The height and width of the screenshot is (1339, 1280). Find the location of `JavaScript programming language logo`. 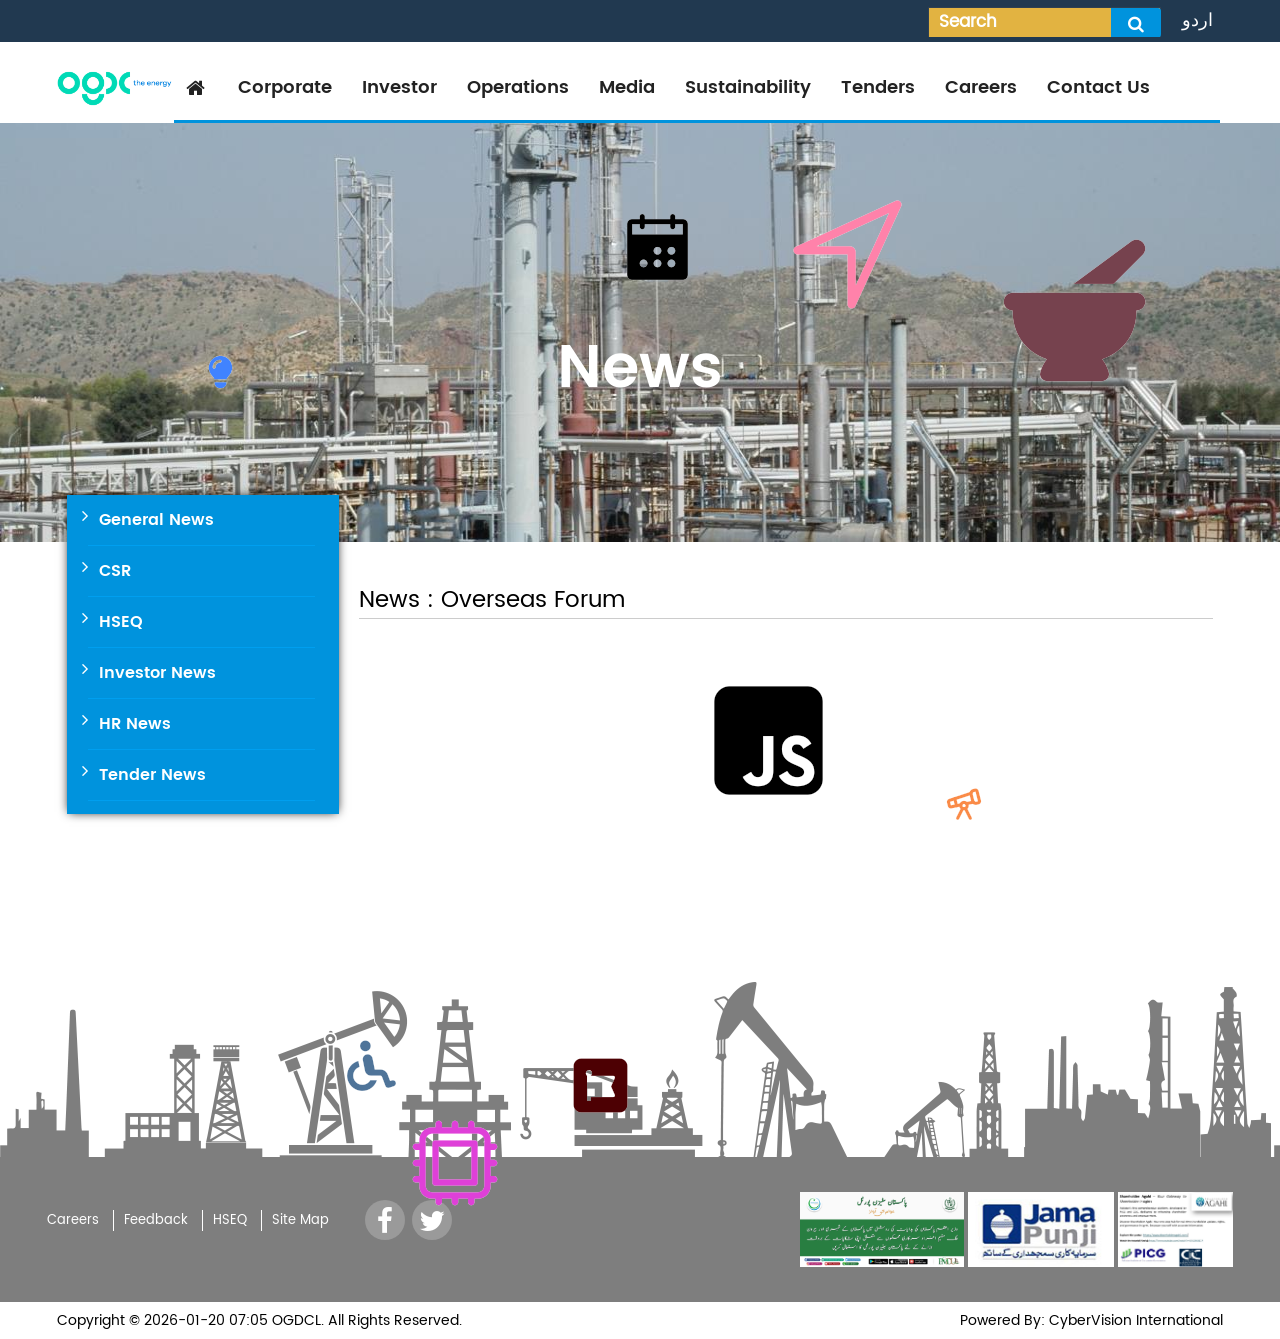

JavaScript programming language logo is located at coordinates (768, 740).